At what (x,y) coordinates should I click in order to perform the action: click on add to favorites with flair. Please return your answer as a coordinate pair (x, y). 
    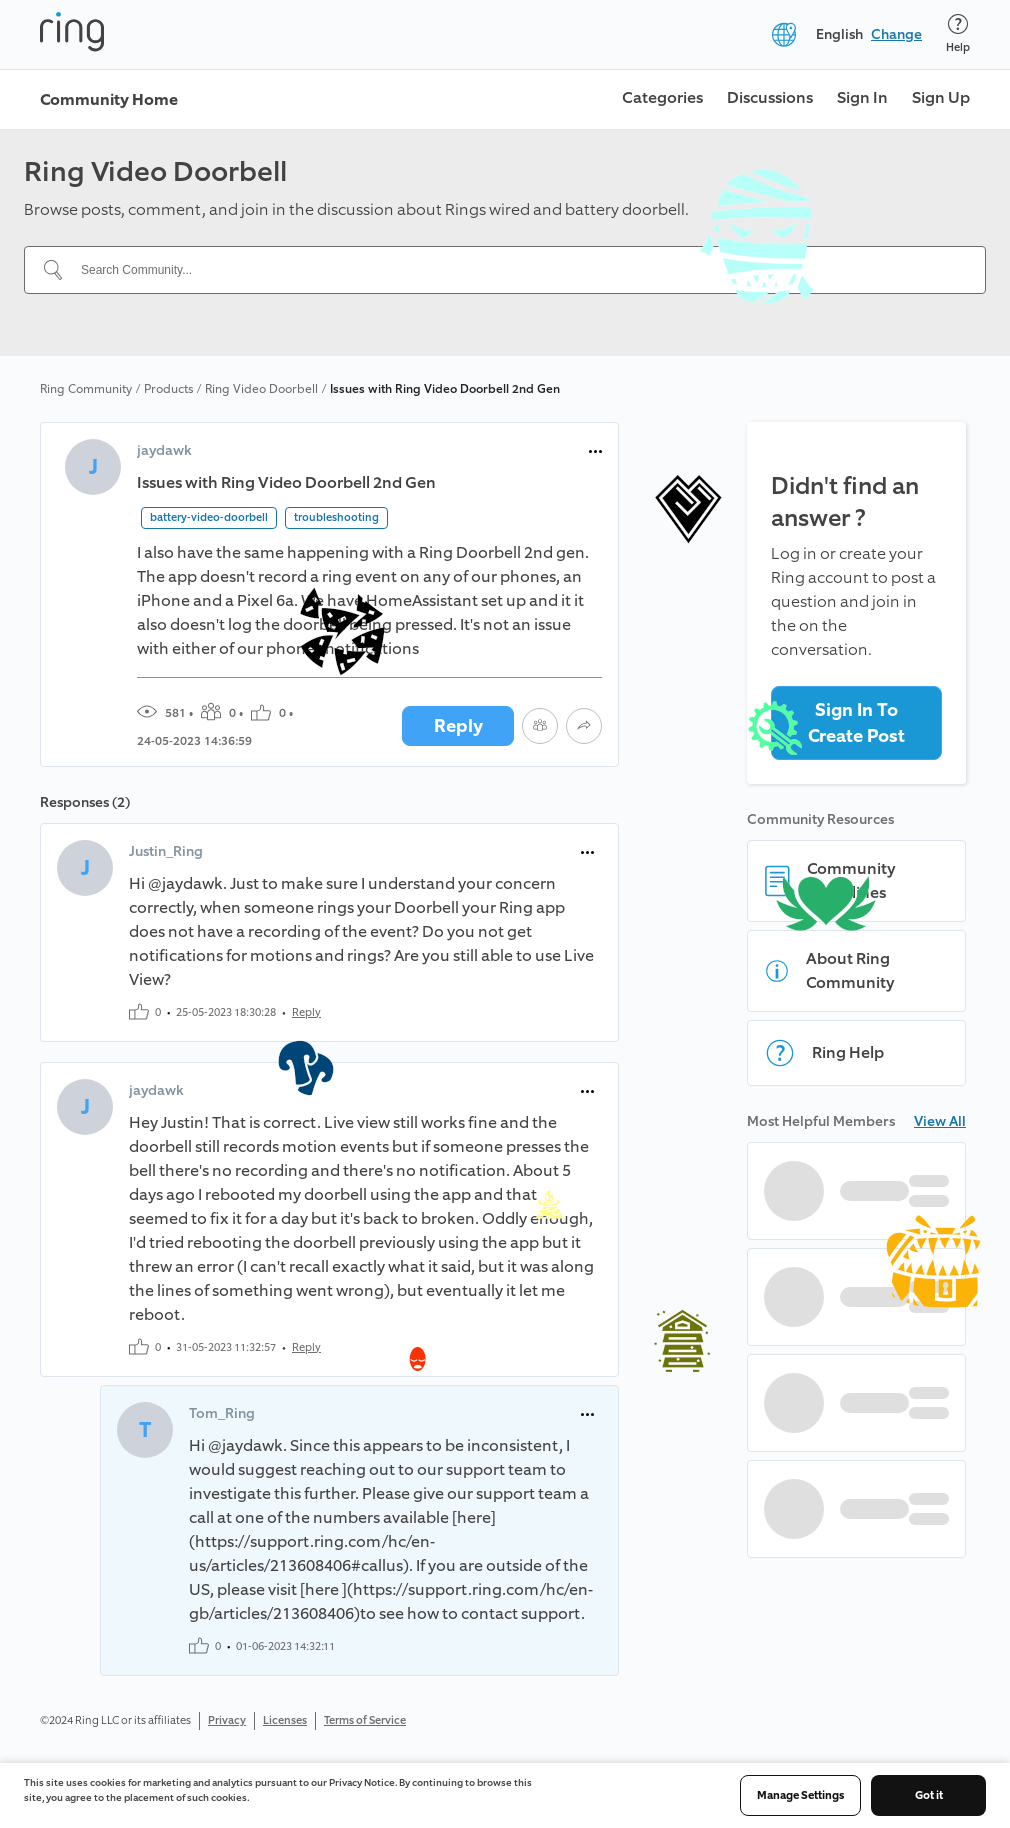
    Looking at the image, I should click on (826, 905).